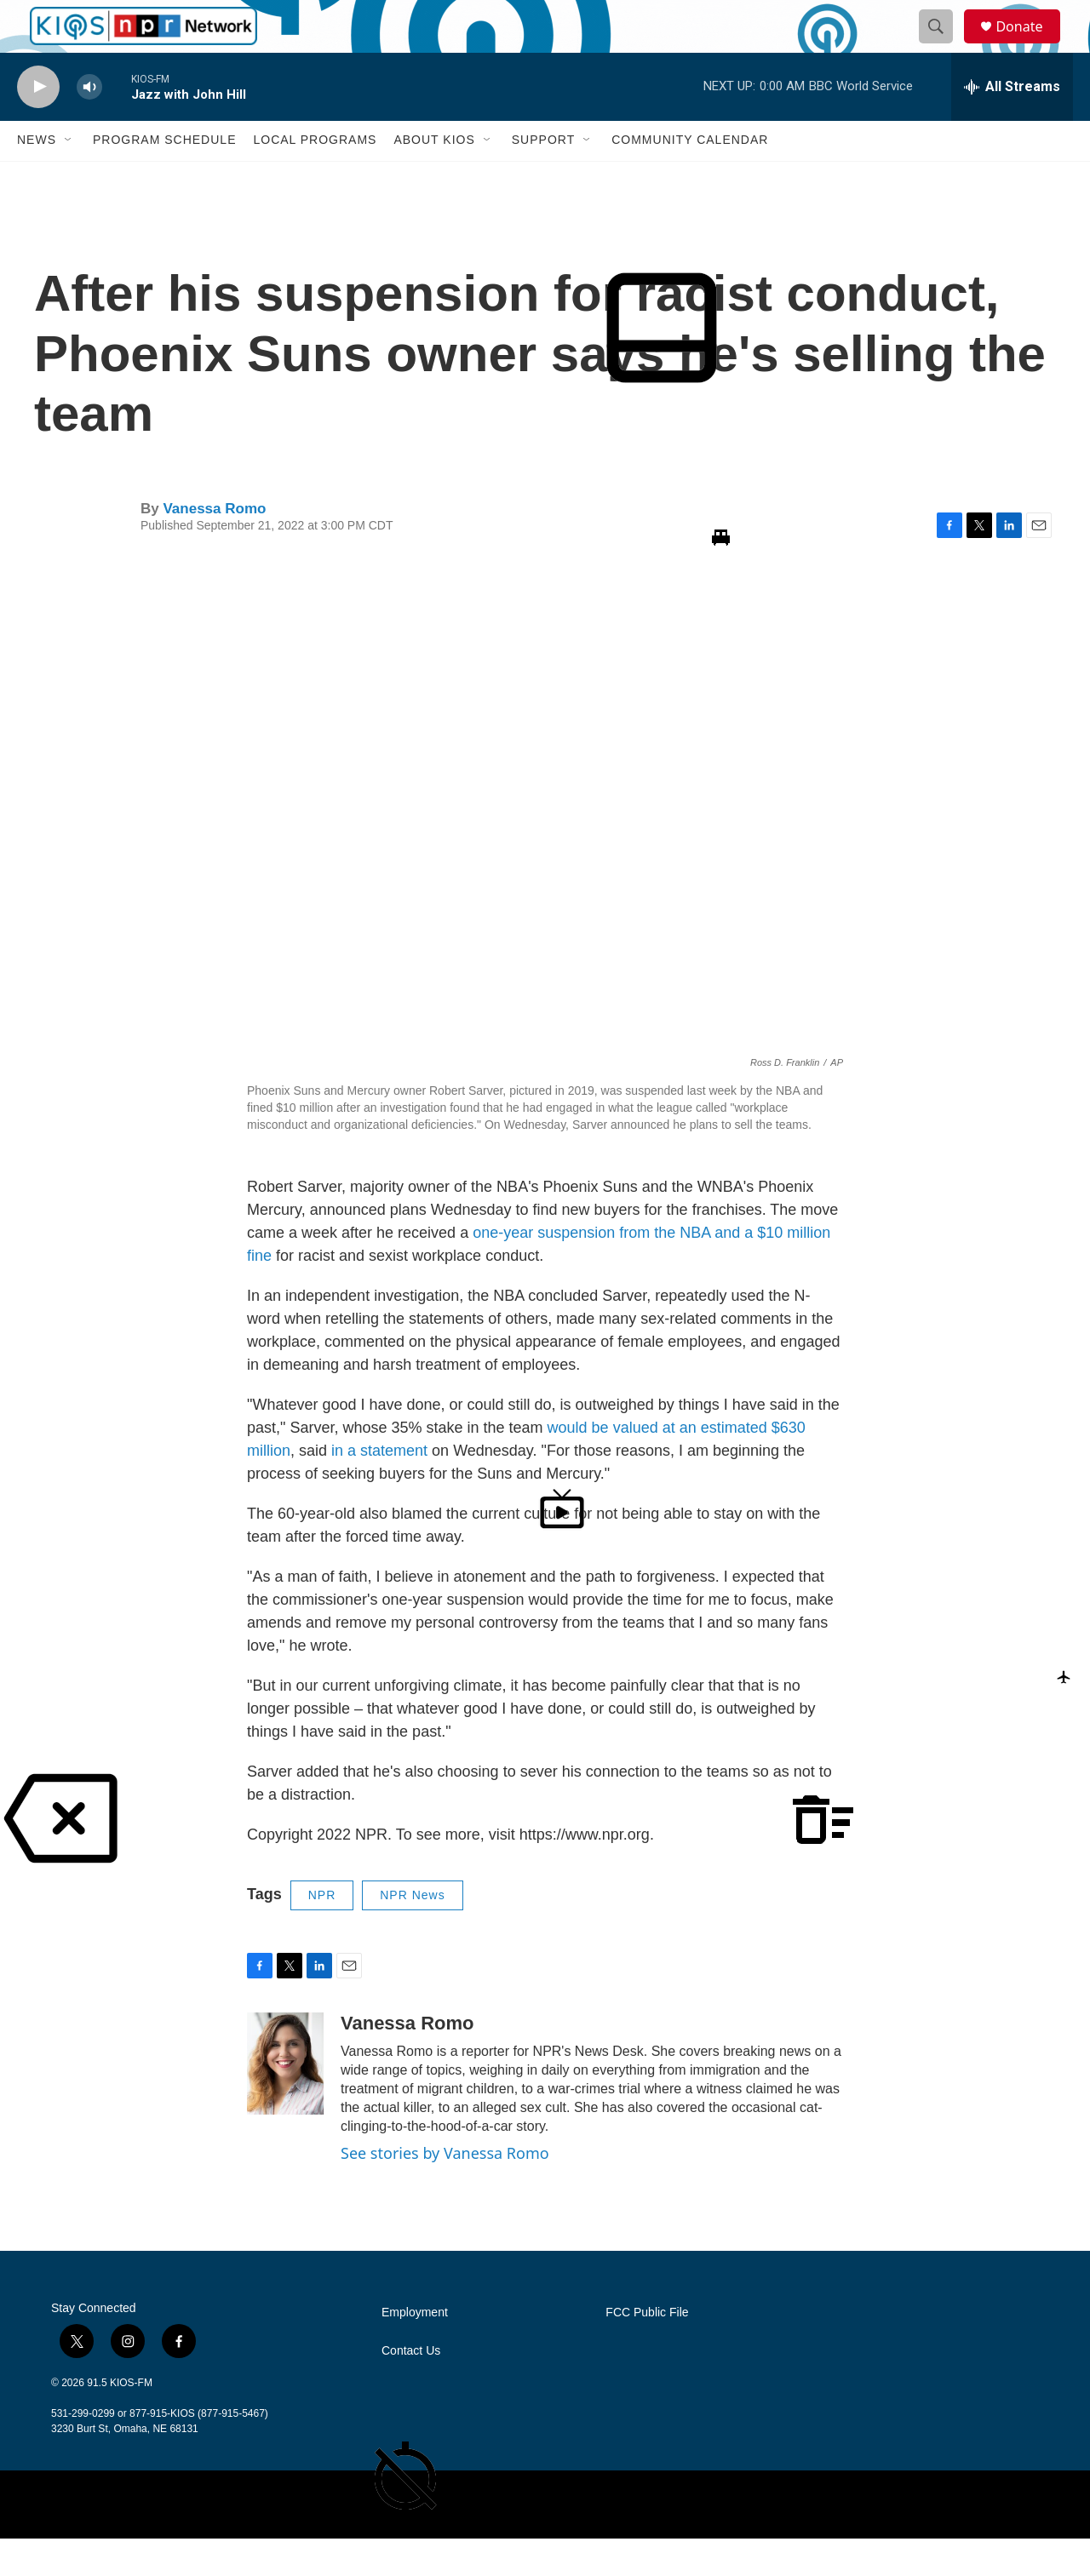 Image resolution: width=1090 pixels, height=2576 pixels. What do you see at coordinates (1064, 1677) in the screenshot?
I see `enable airplane mode` at bounding box center [1064, 1677].